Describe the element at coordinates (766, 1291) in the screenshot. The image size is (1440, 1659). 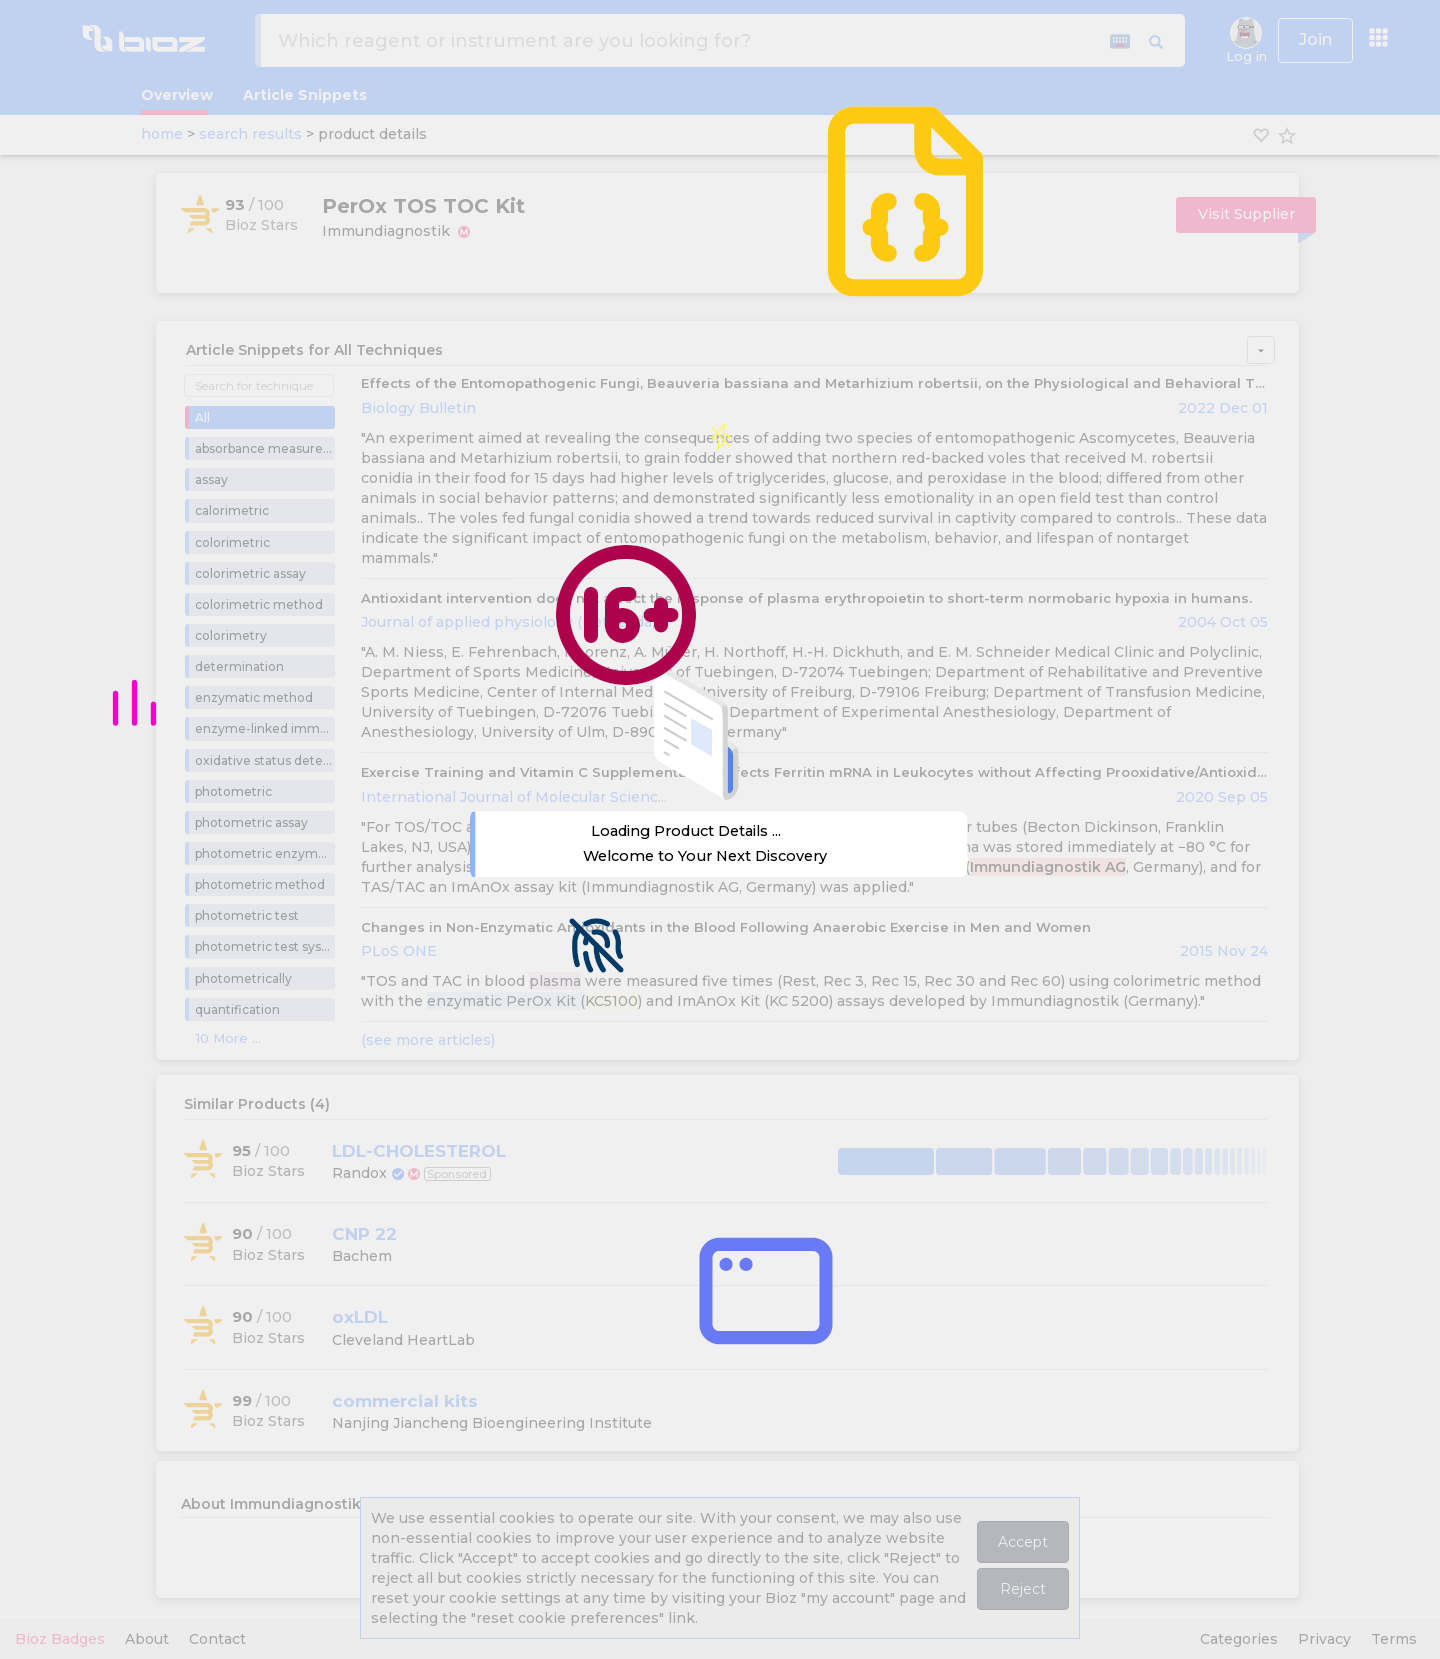
I see `open application window` at that location.